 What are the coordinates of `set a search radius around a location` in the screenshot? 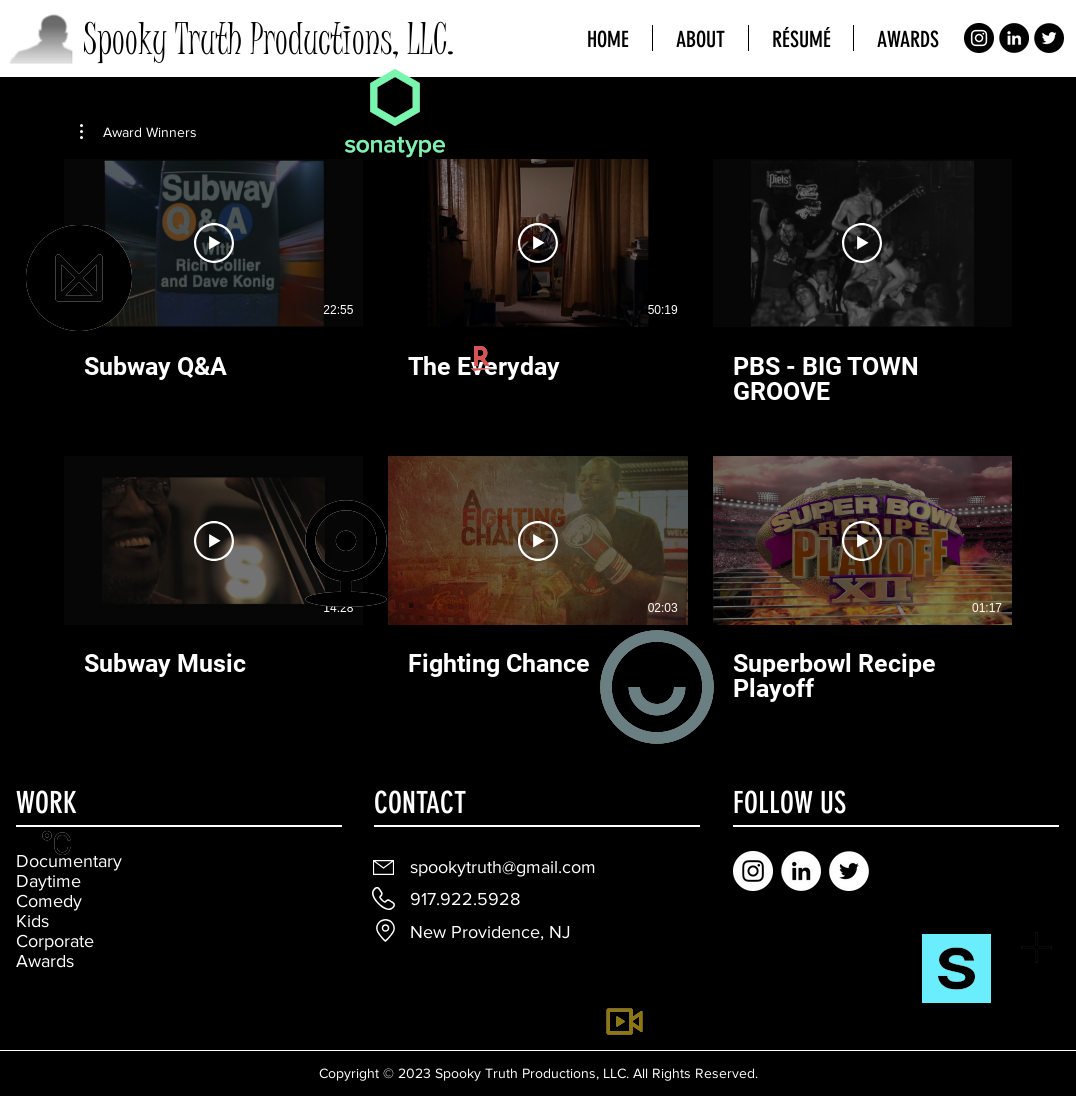 It's located at (346, 551).